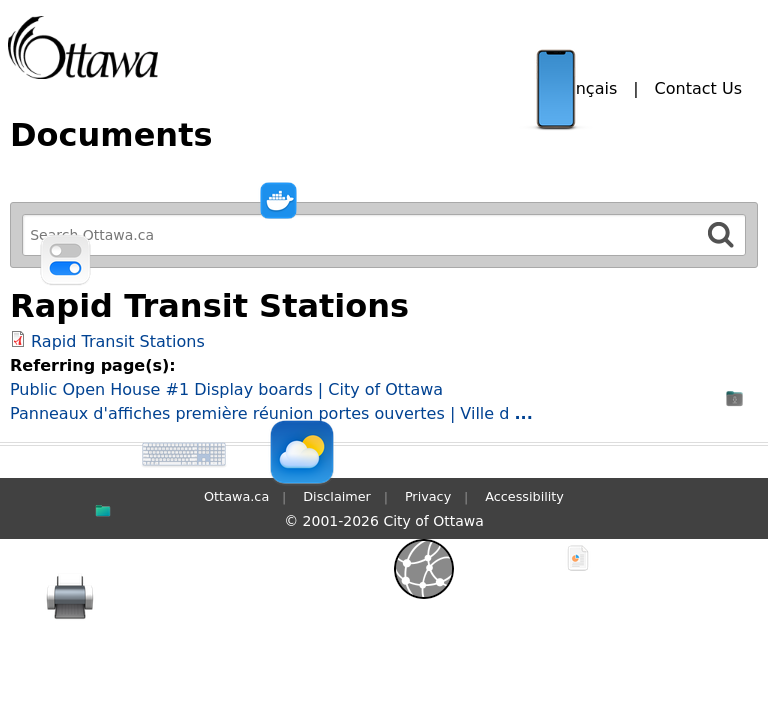 The image size is (768, 720). Describe the element at coordinates (65, 259) in the screenshot. I see `open control center to adjust system settings` at that location.